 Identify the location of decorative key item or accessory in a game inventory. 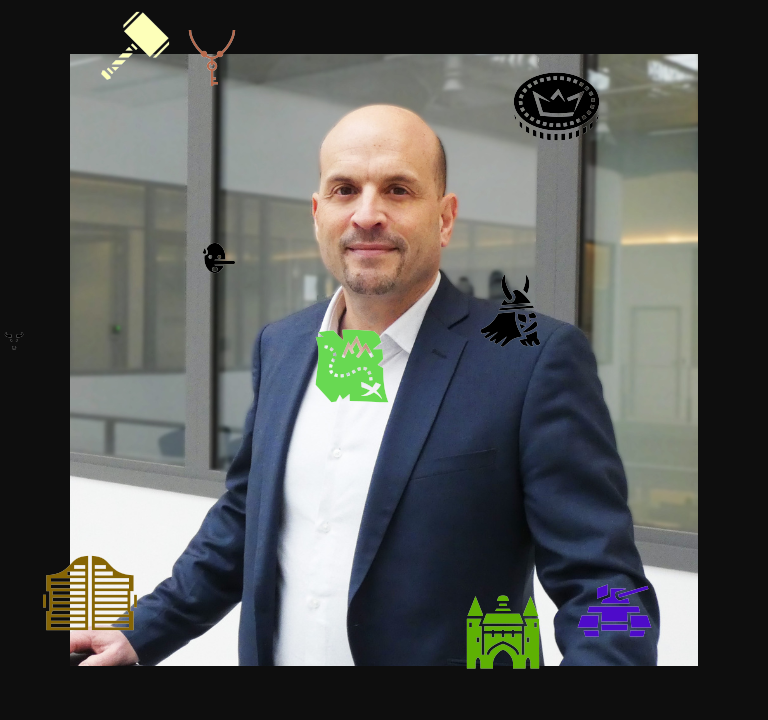
(212, 58).